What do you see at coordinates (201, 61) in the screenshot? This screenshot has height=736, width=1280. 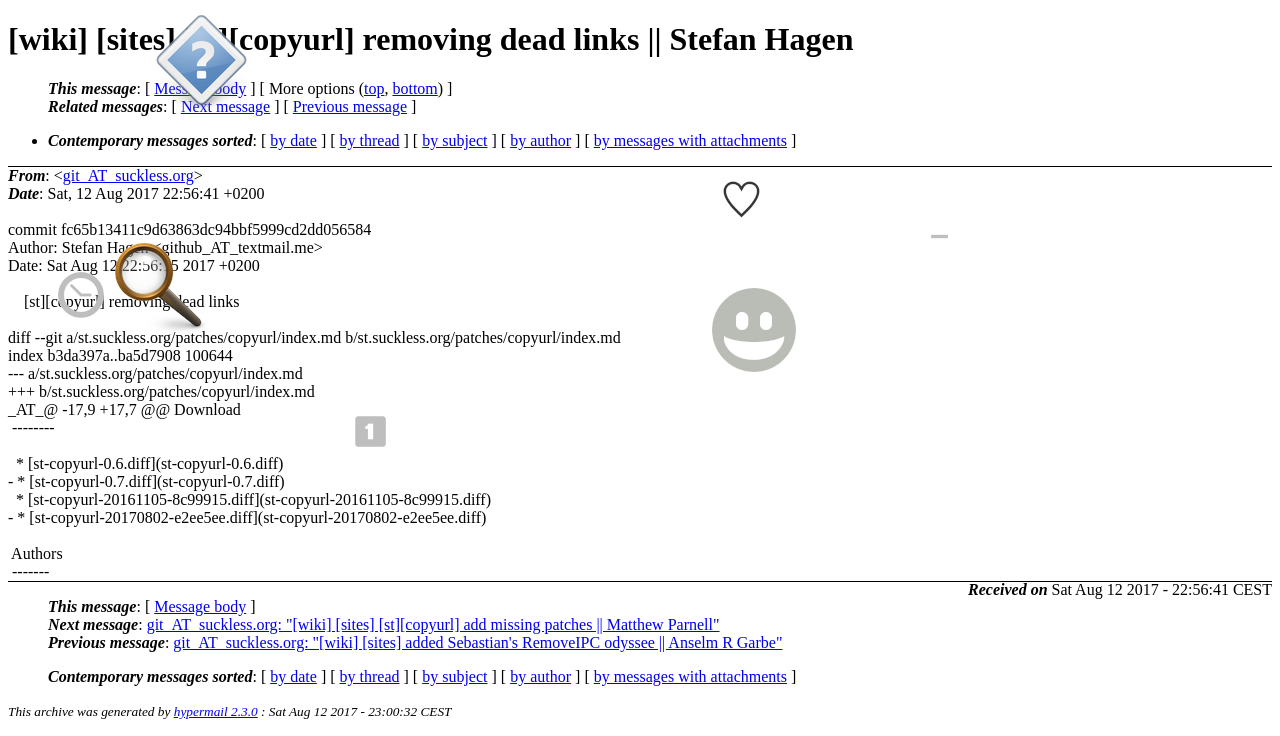 I see `indicates a help or information dialog` at bounding box center [201, 61].